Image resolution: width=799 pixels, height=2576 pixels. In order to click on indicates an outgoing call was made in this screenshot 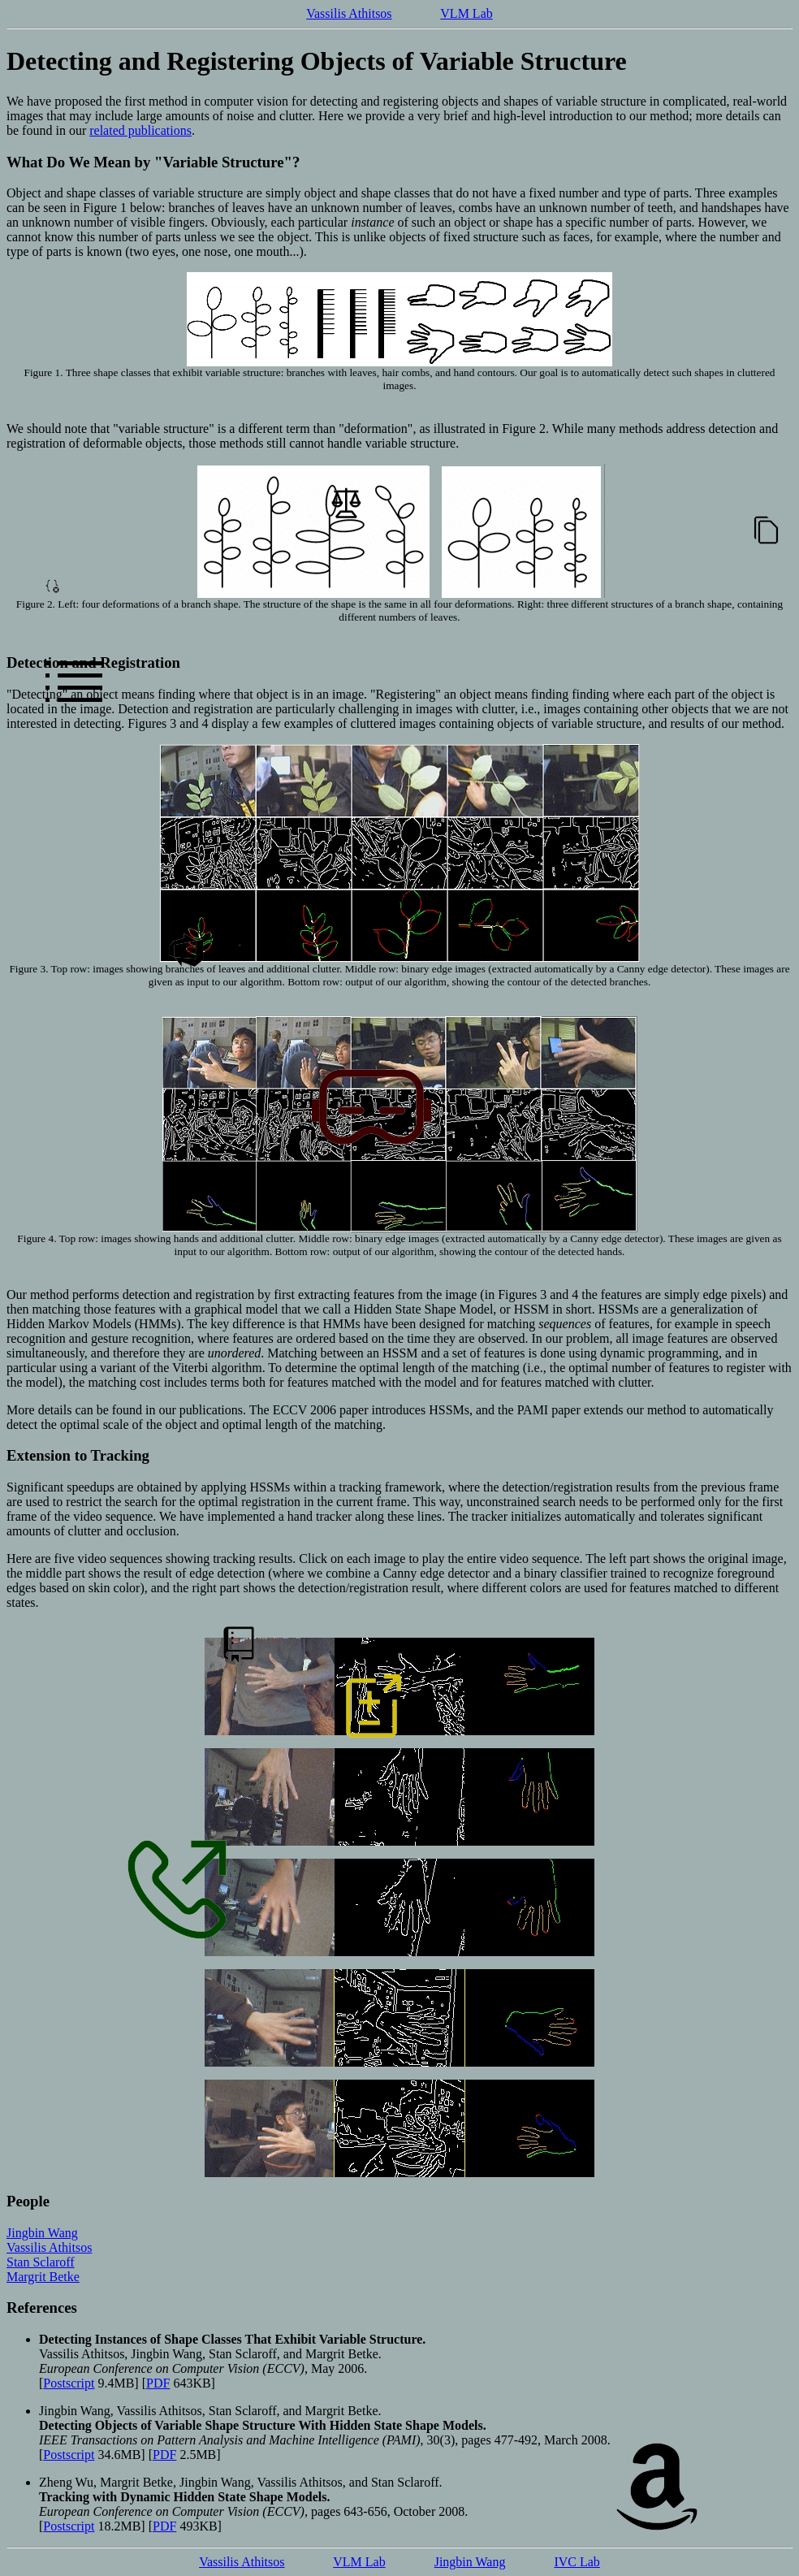, I will do `click(177, 1890)`.